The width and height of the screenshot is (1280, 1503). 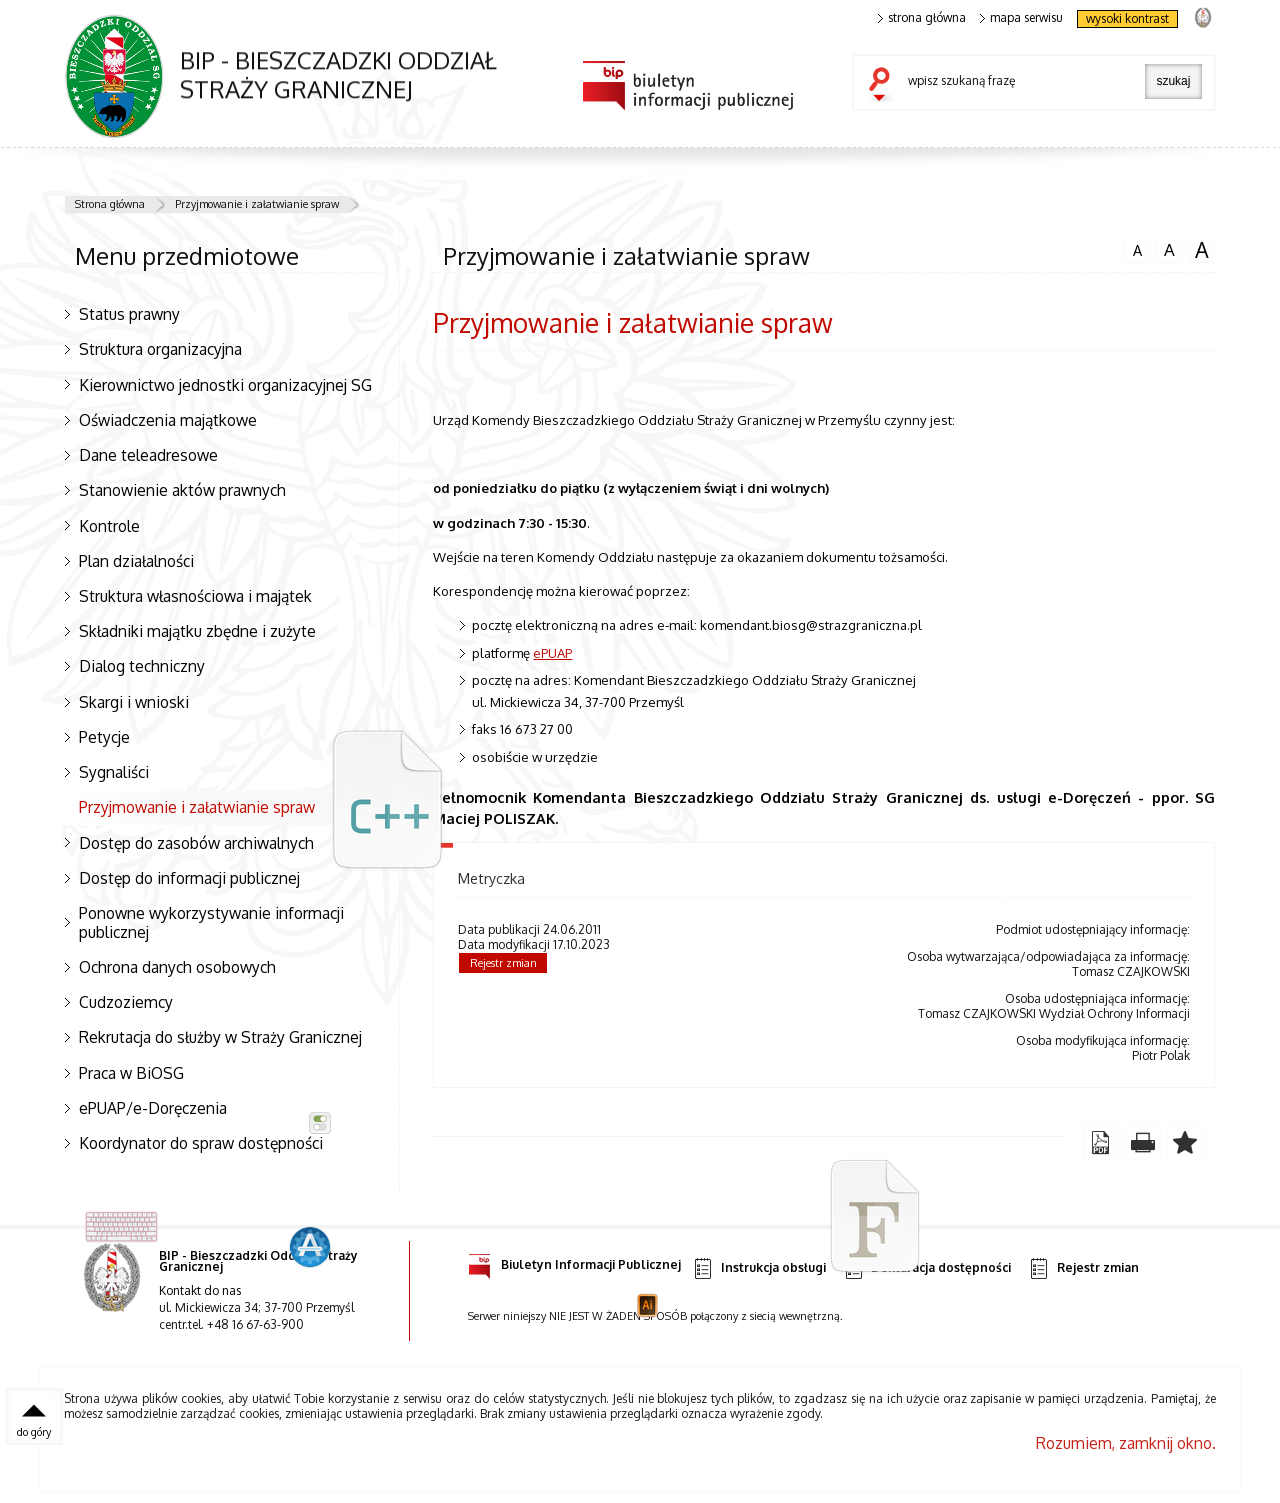 I want to click on connect a bluetooth keyboard, so click(x=121, y=1226).